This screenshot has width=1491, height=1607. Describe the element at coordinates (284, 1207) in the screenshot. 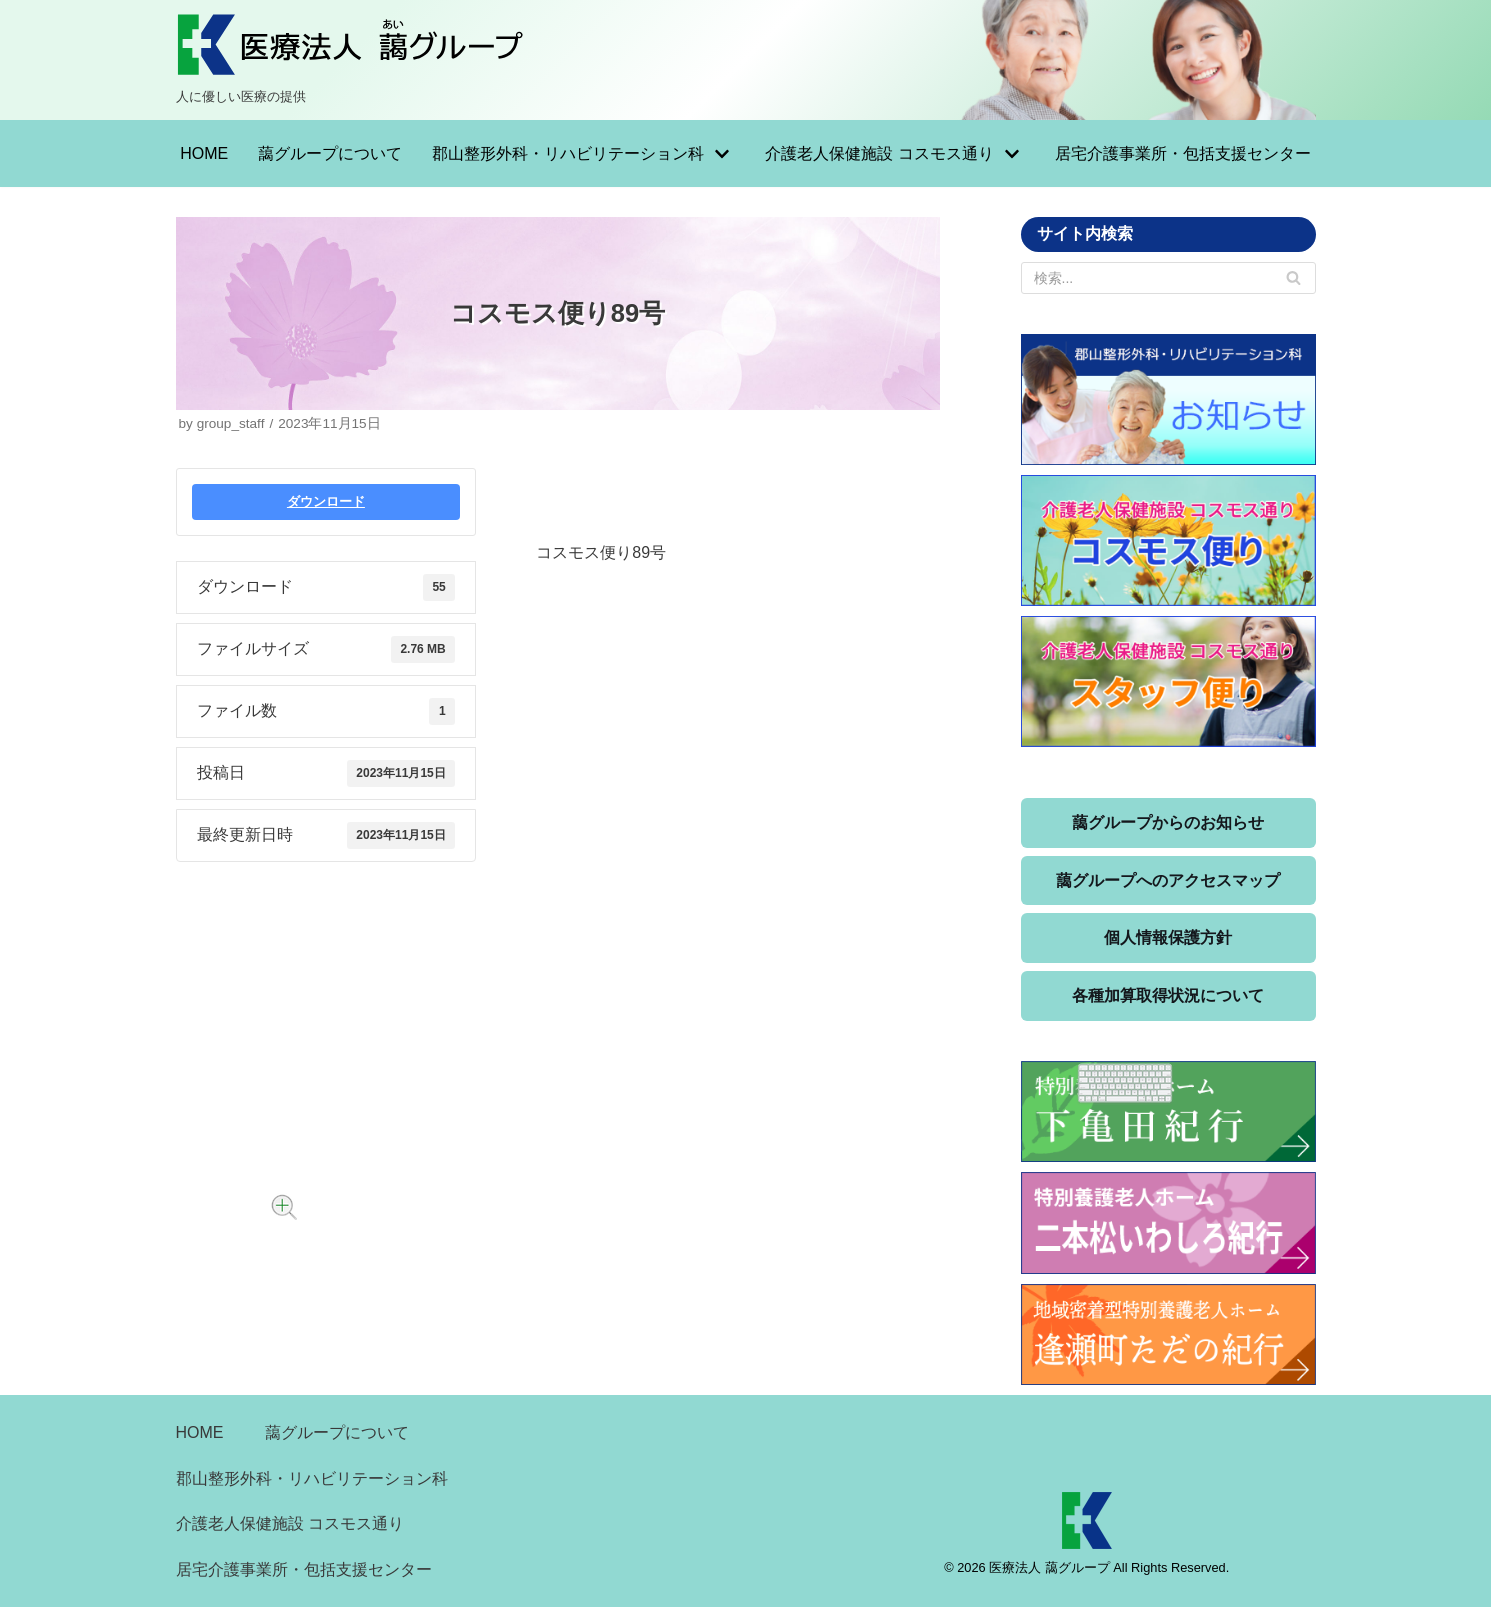

I see `zoom in on file or document` at that location.